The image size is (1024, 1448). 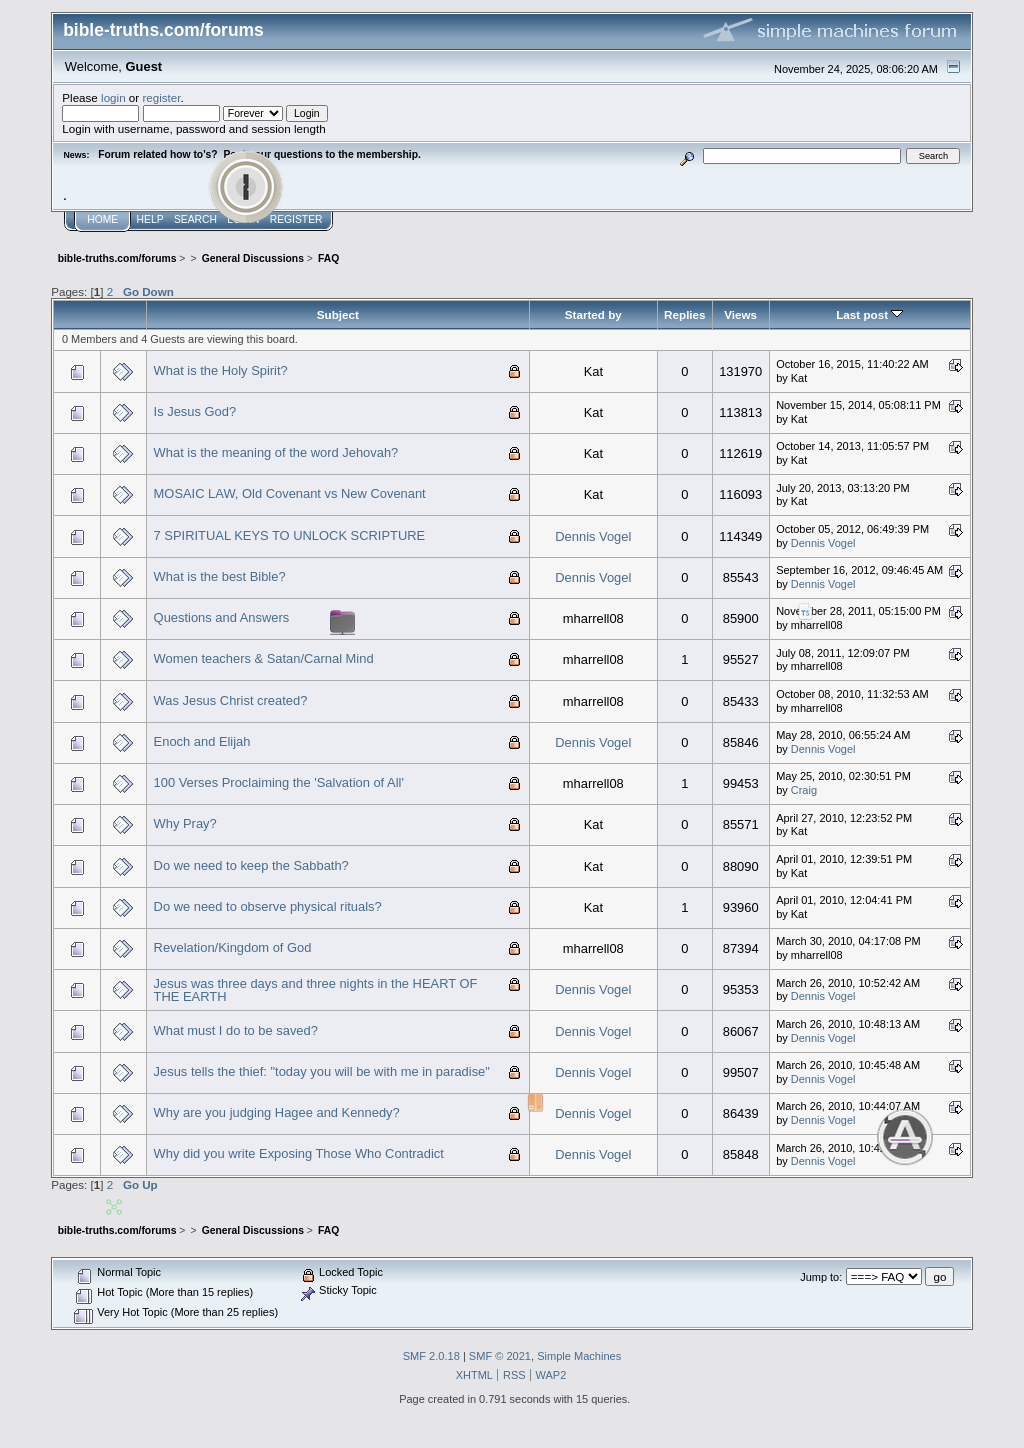 What do you see at coordinates (114, 1207) in the screenshot?
I see `access media library replication tools` at bounding box center [114, 1207].